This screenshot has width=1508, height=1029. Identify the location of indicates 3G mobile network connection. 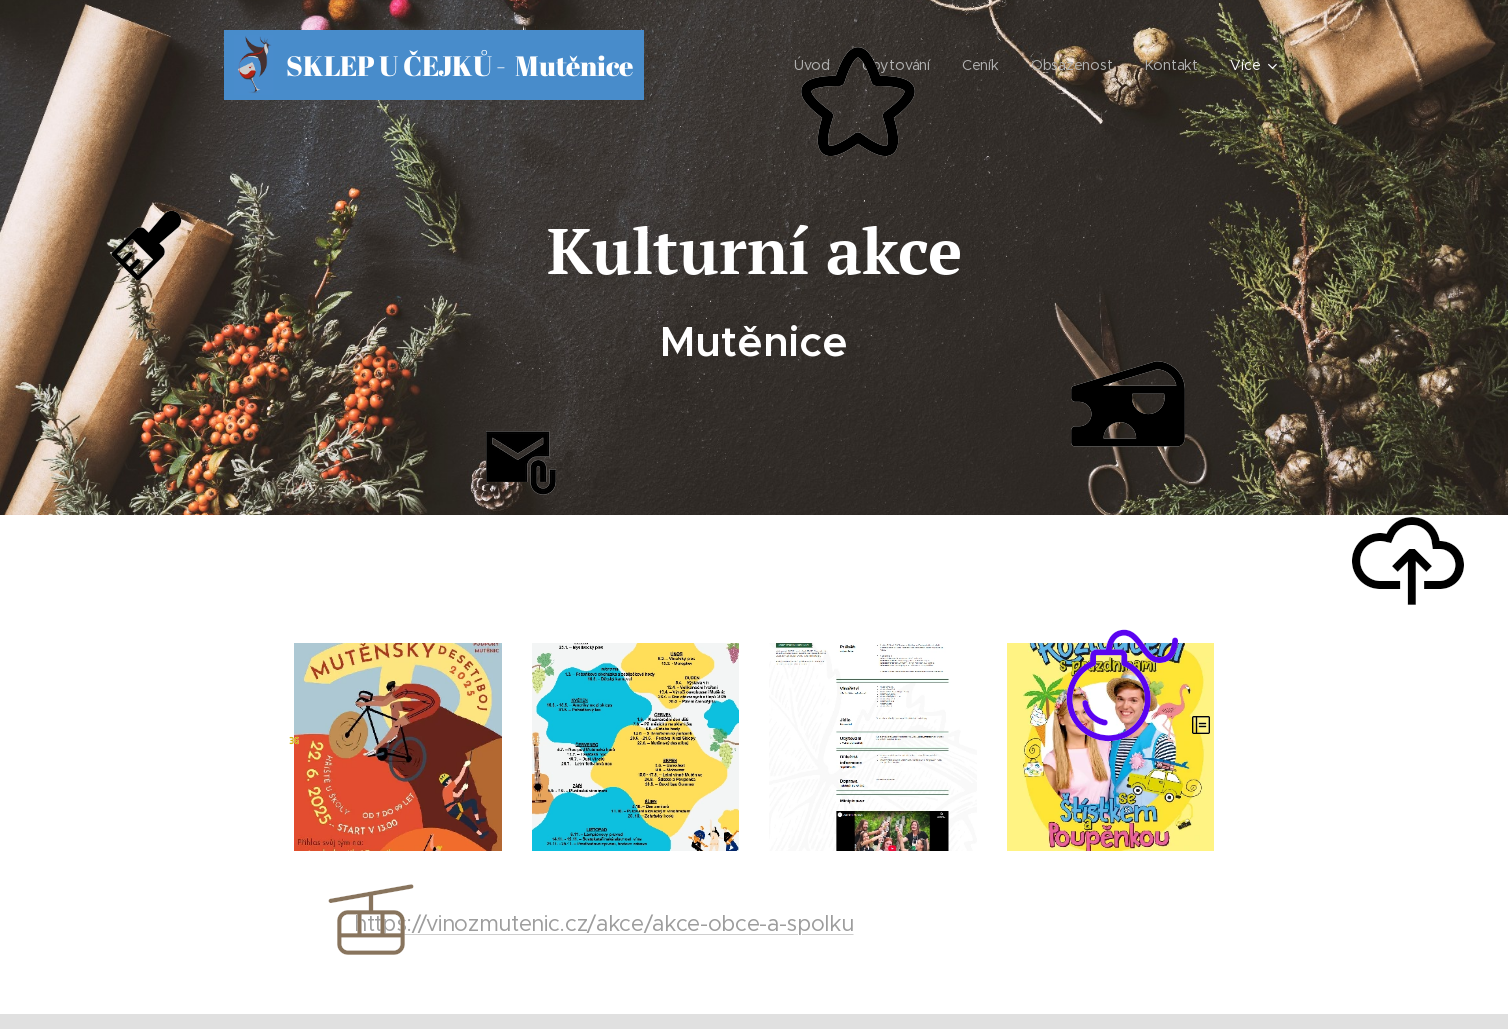
(294, 740).